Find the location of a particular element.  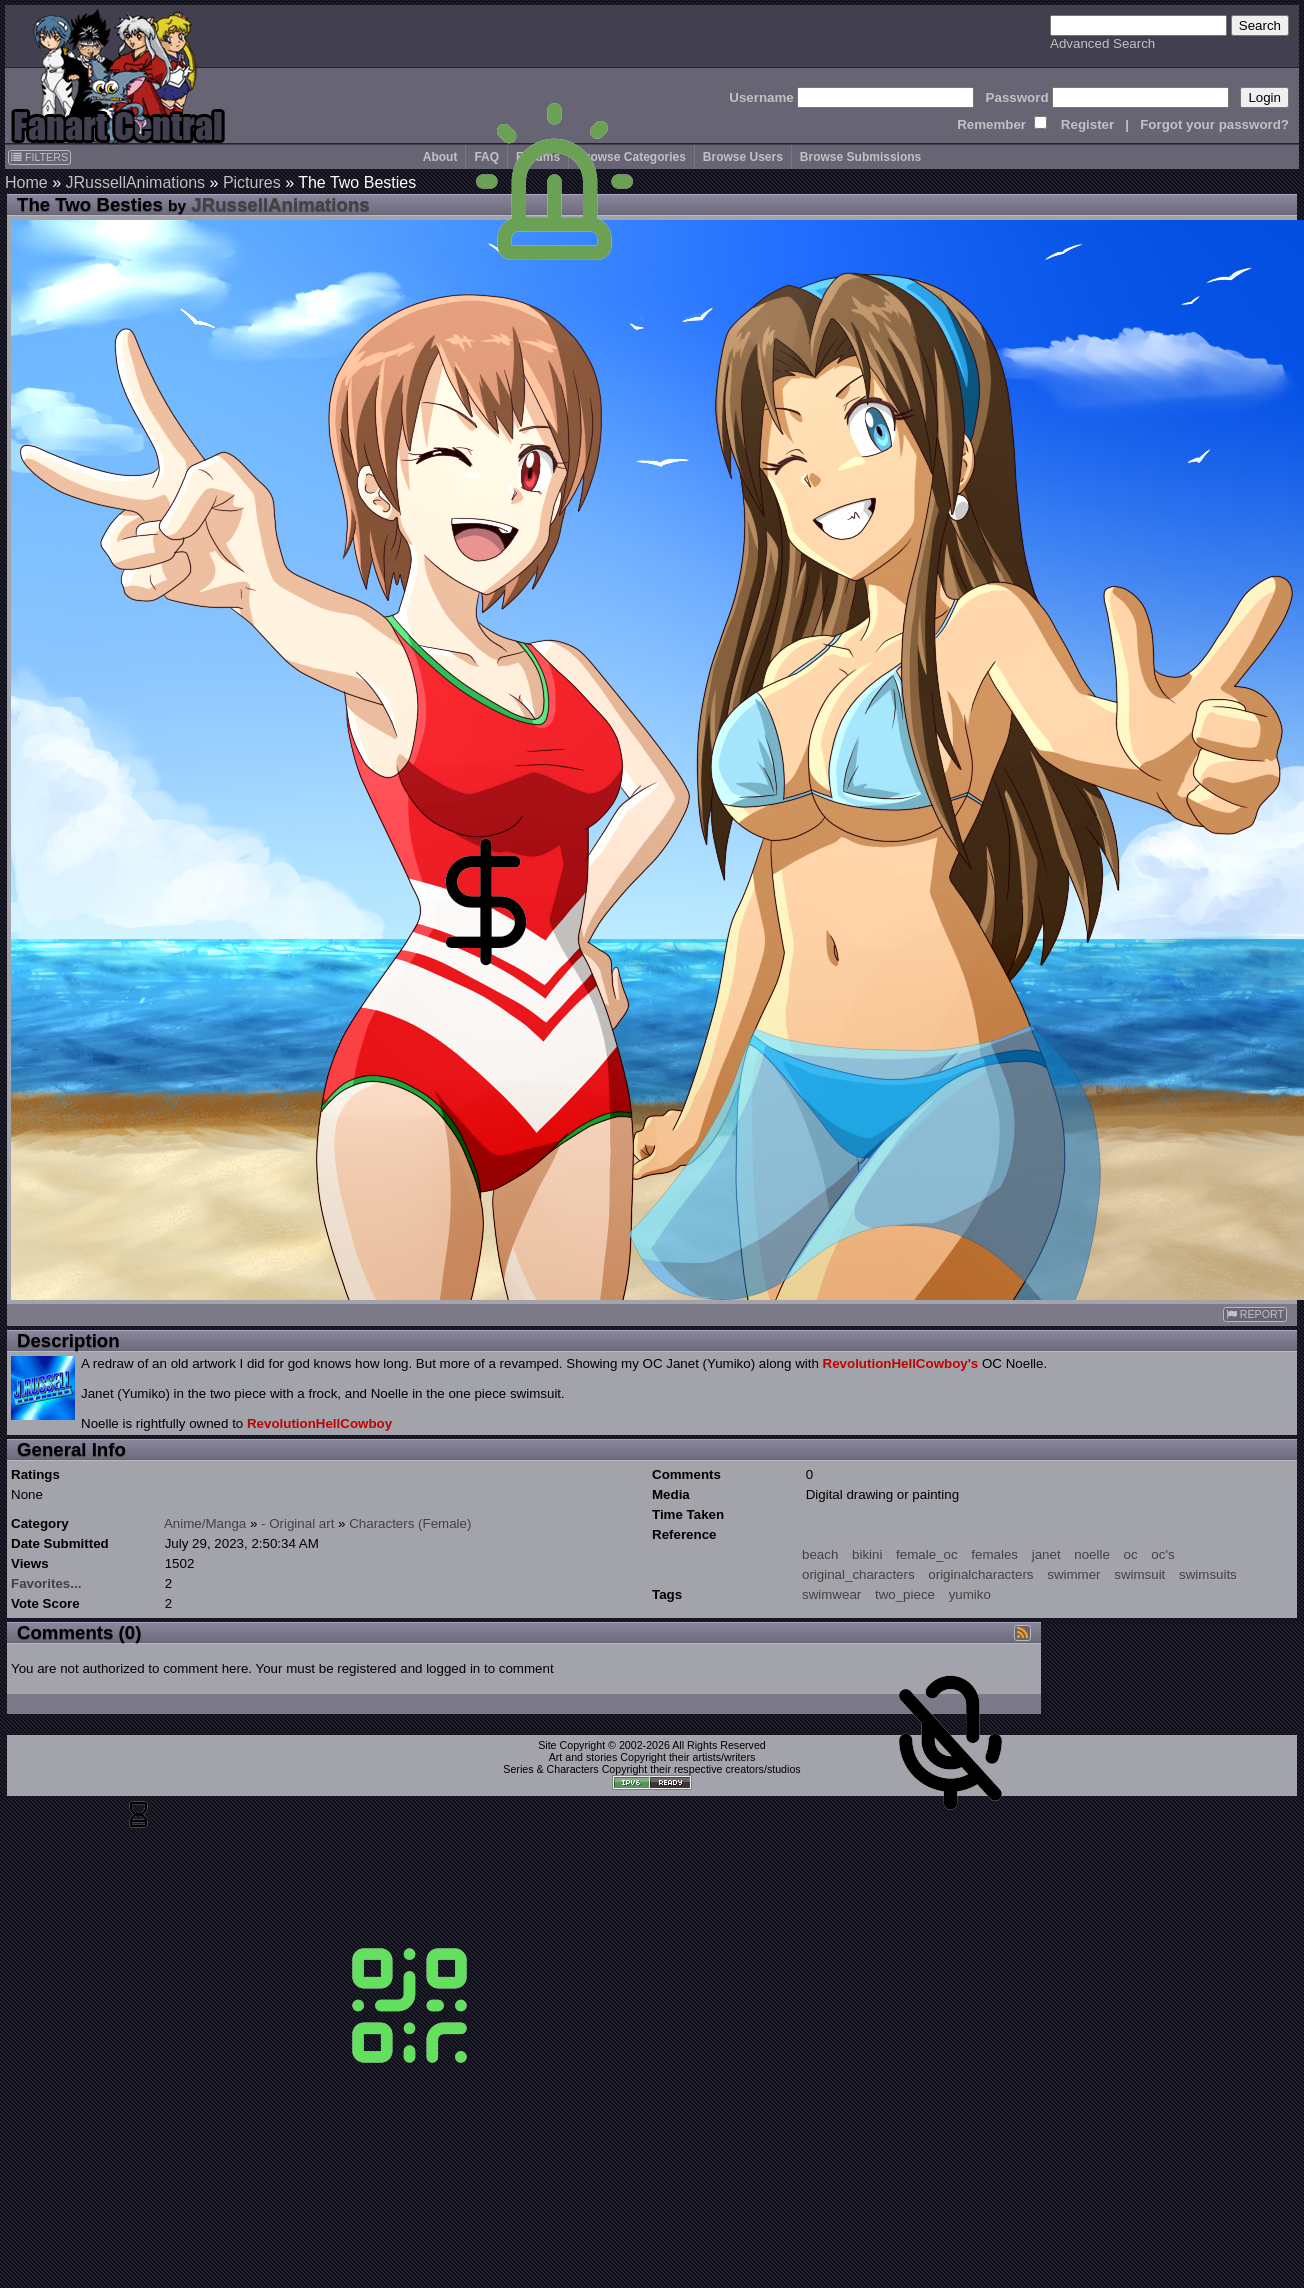

view account balance or financial information is located at coordinates (486, 902).